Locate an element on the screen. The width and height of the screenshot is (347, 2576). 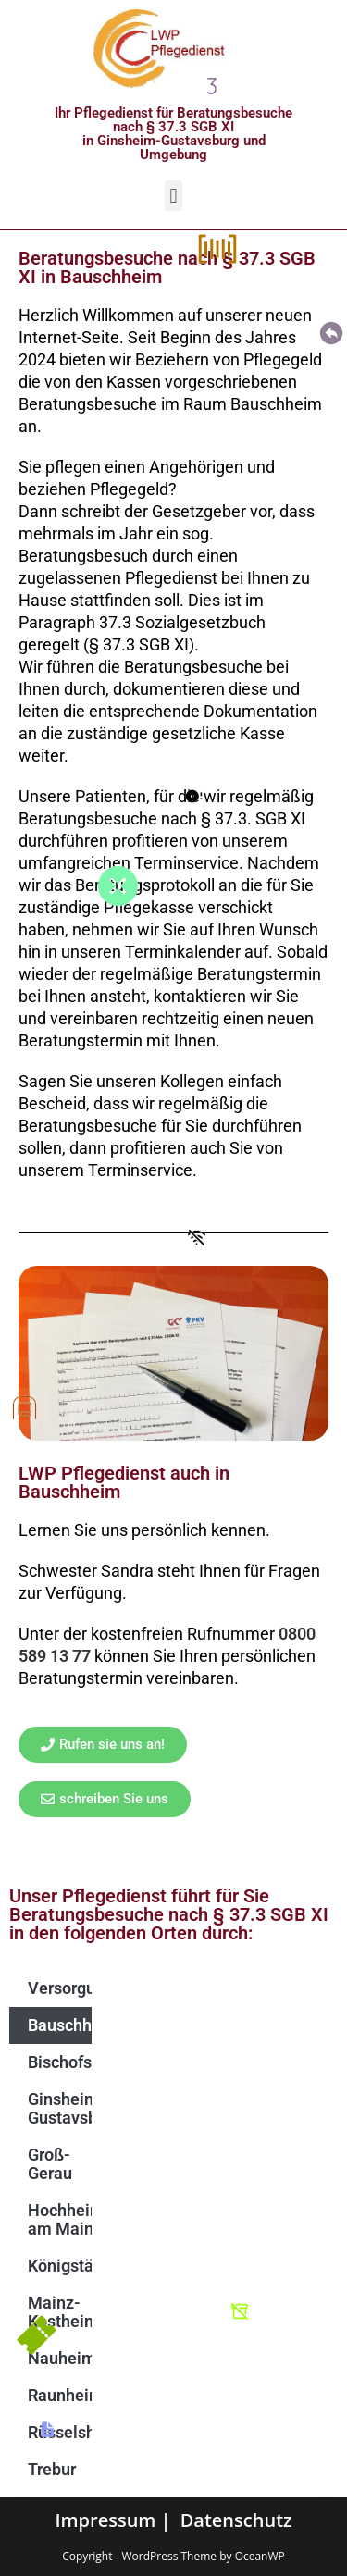
undo the last action is located at coordinates (331, 333).